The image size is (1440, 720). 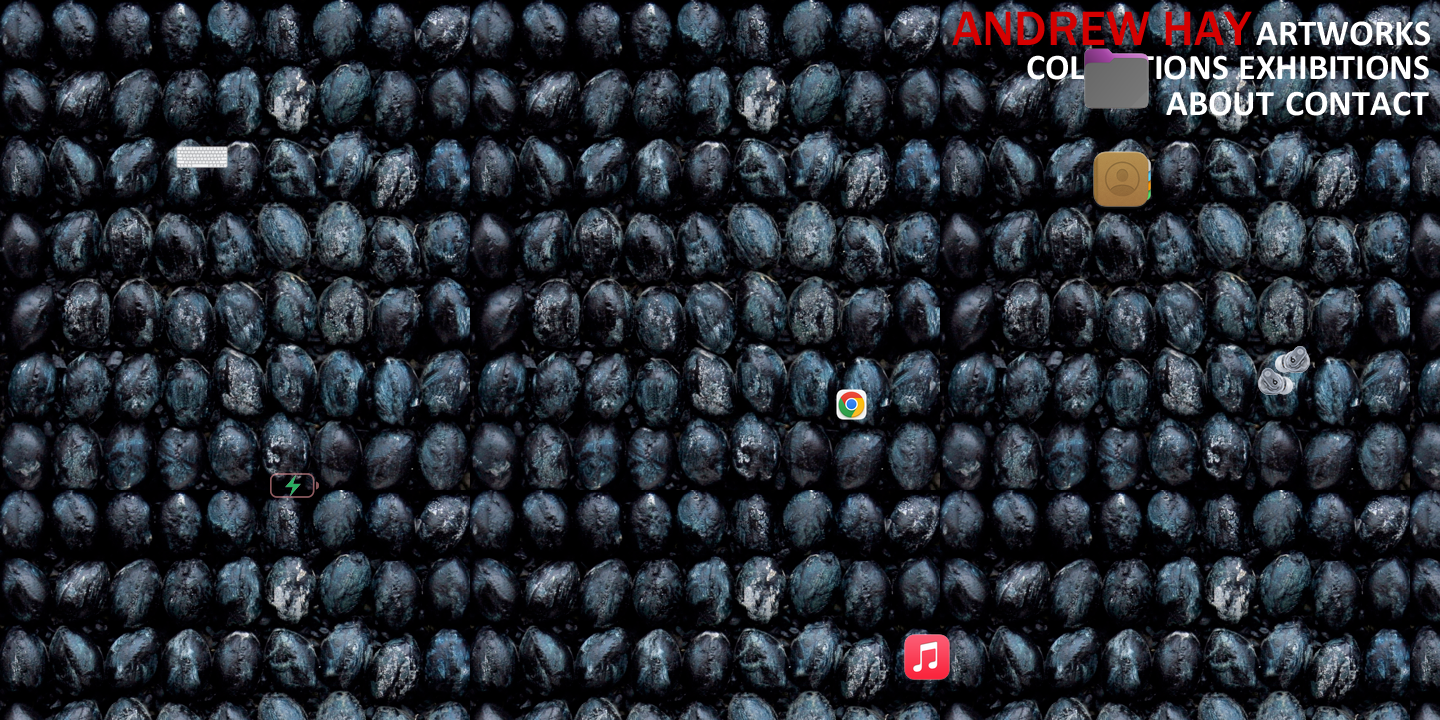 I want to click on open folder to view contents, so click(x=1116, y=78).